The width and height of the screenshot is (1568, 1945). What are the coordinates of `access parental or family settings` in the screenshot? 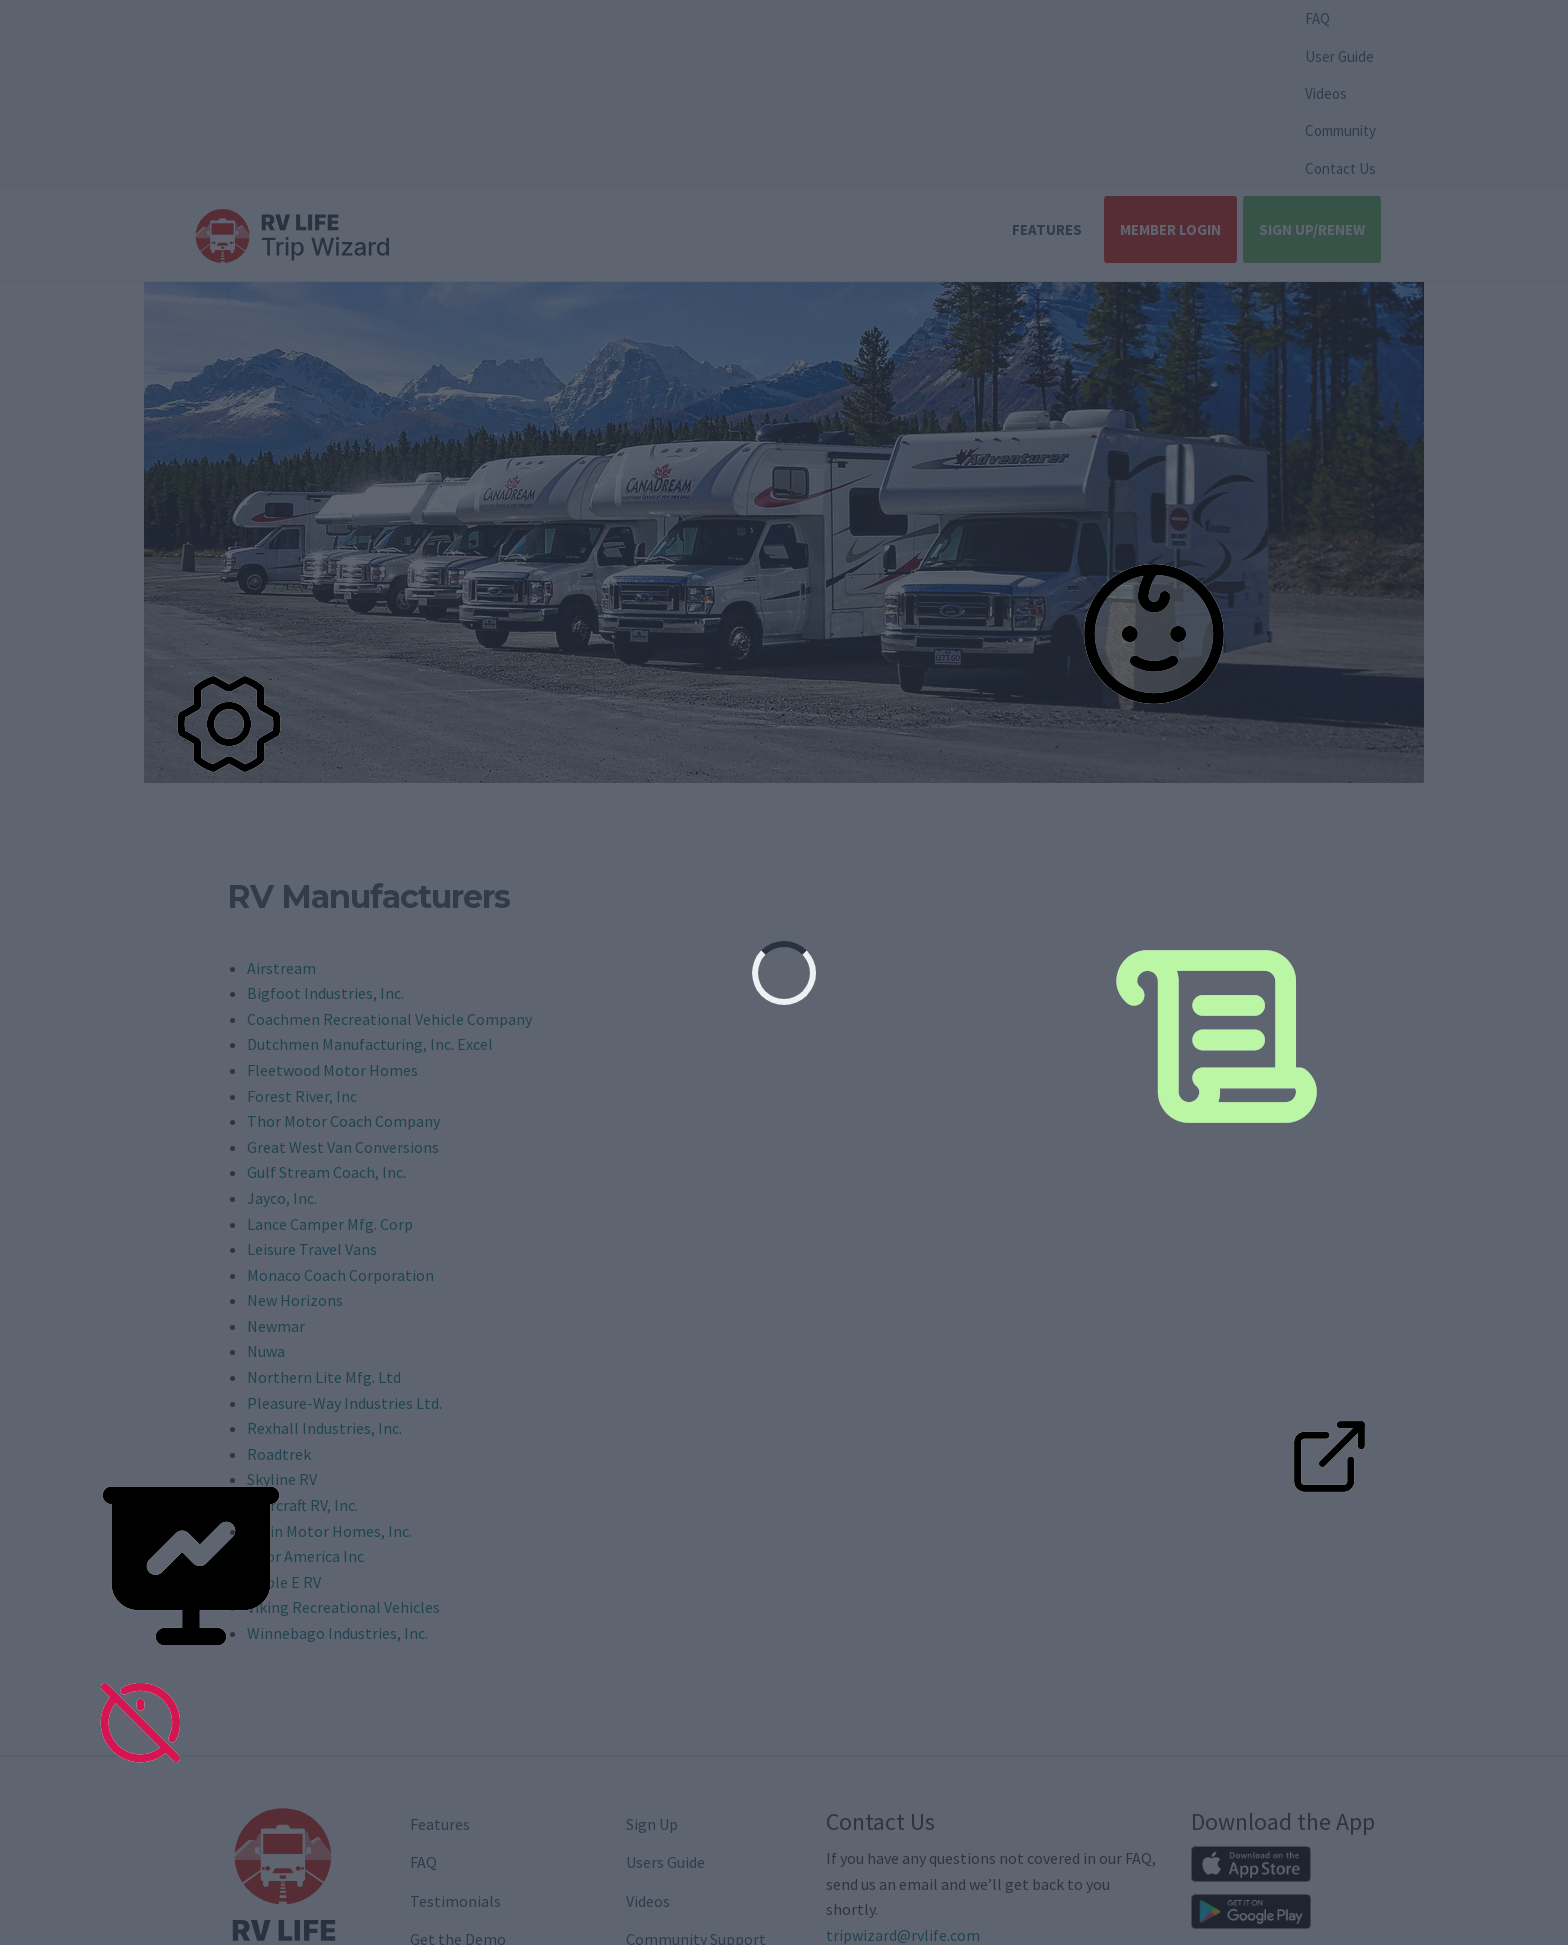 It's located at (1154, 634).